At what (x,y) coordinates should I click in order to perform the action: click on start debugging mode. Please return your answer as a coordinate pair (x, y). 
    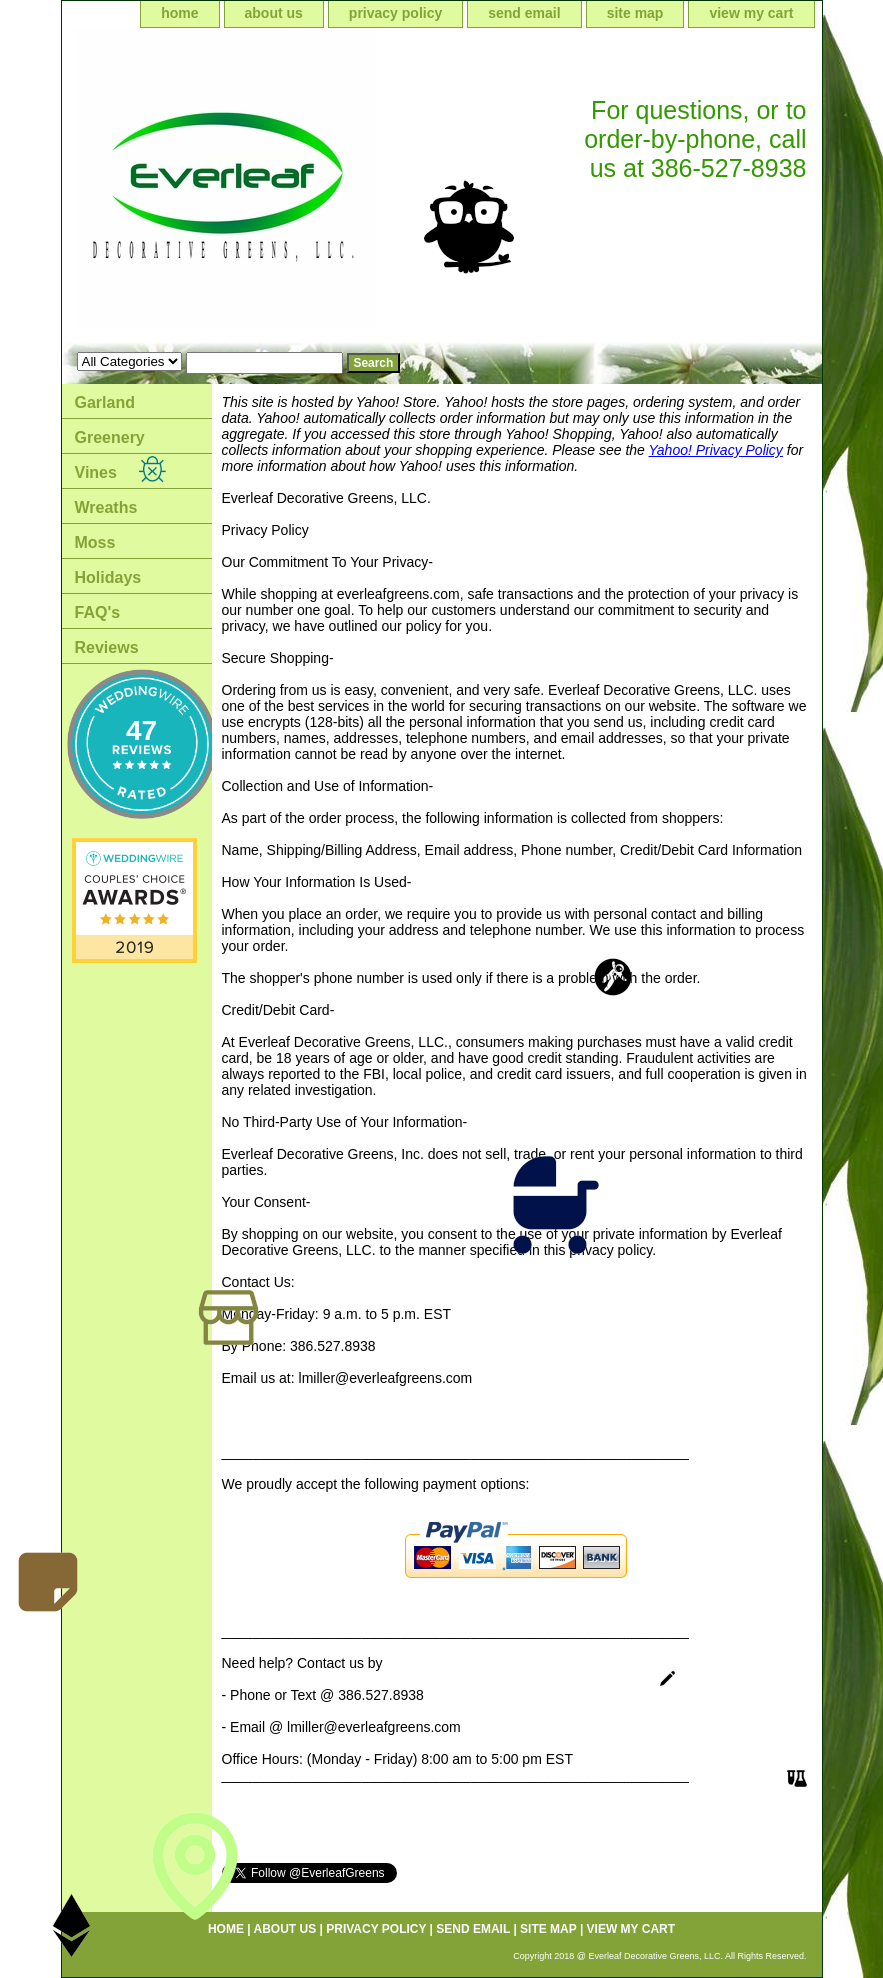
    Looking at the image, I should click on (152, 469).